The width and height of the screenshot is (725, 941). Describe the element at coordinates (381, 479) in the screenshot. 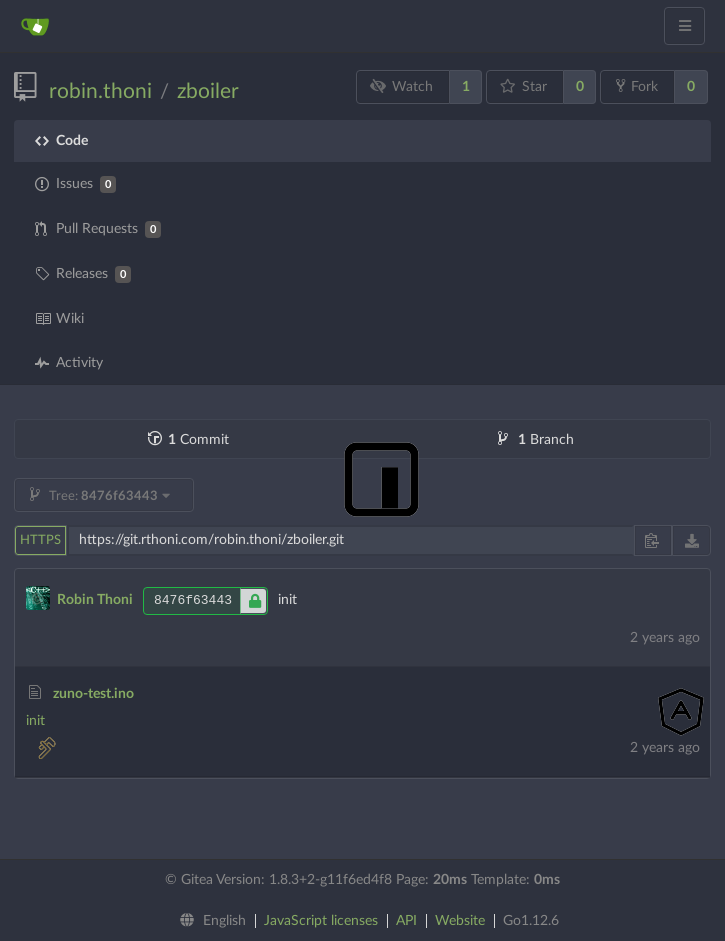

I see `npm package manager logo` at that location.